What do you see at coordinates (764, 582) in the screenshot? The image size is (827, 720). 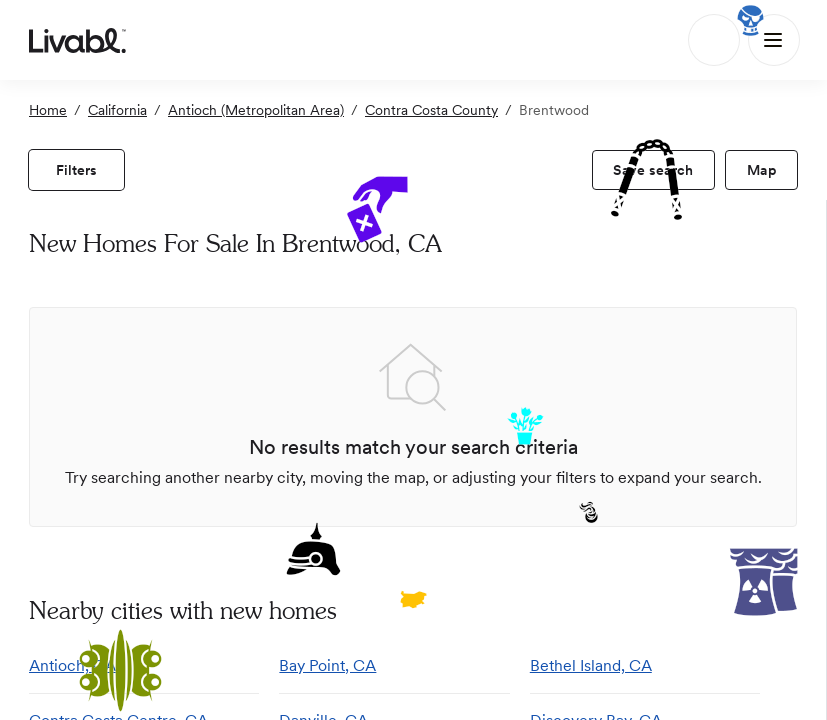 I see `nuclear power plant facility icon` at bounding box center [764, 582].